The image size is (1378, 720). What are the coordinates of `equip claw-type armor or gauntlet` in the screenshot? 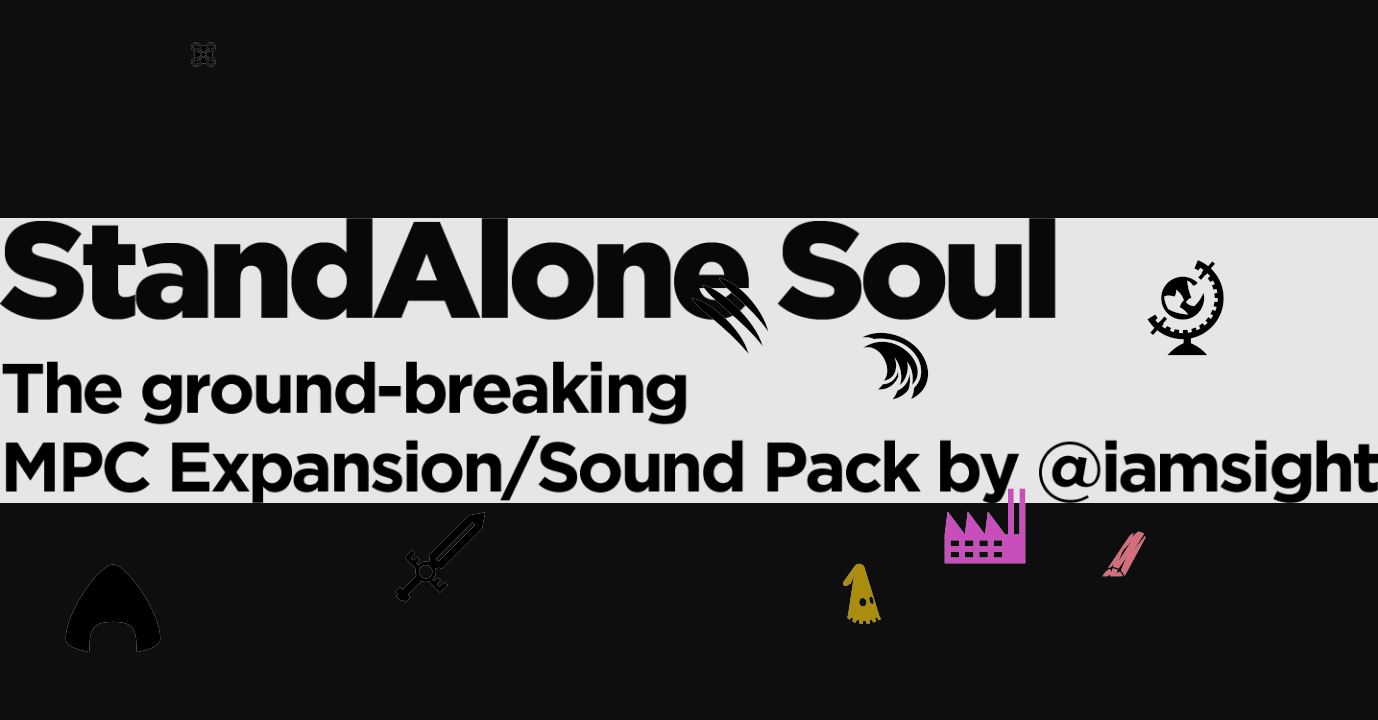 It's located at (895, 366).